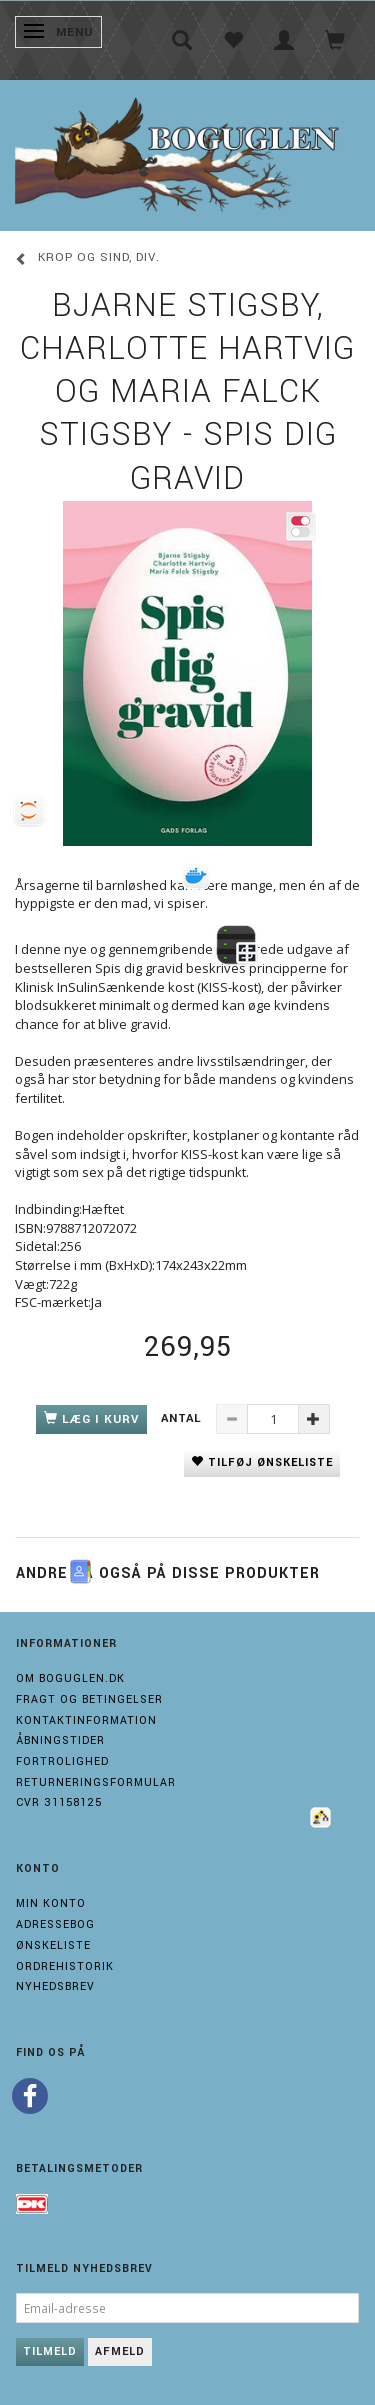  I want to click on configure windows file sharing preferences, so click(236, 945).